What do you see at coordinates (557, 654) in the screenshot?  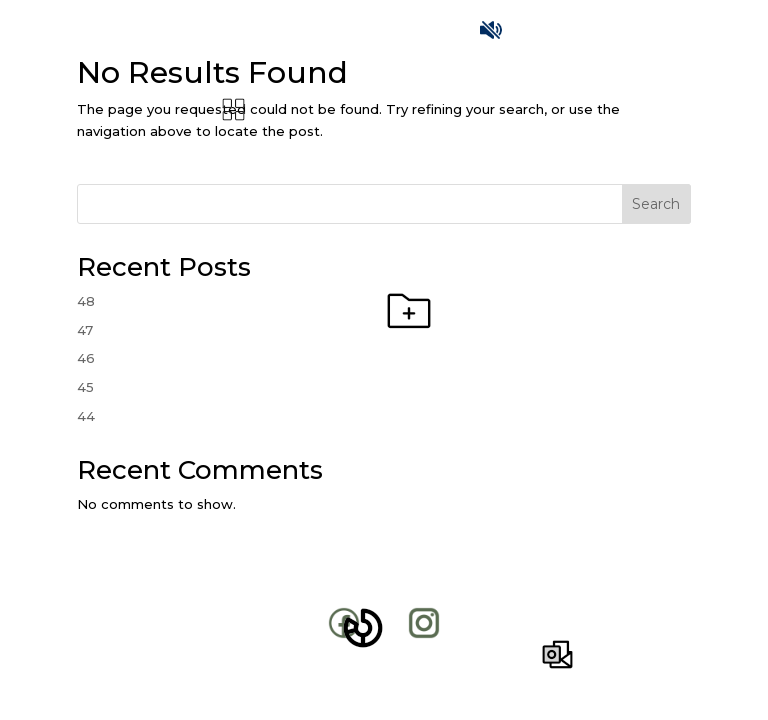 I see `open microsoft outlook email app` at bounding box center [557, 654].